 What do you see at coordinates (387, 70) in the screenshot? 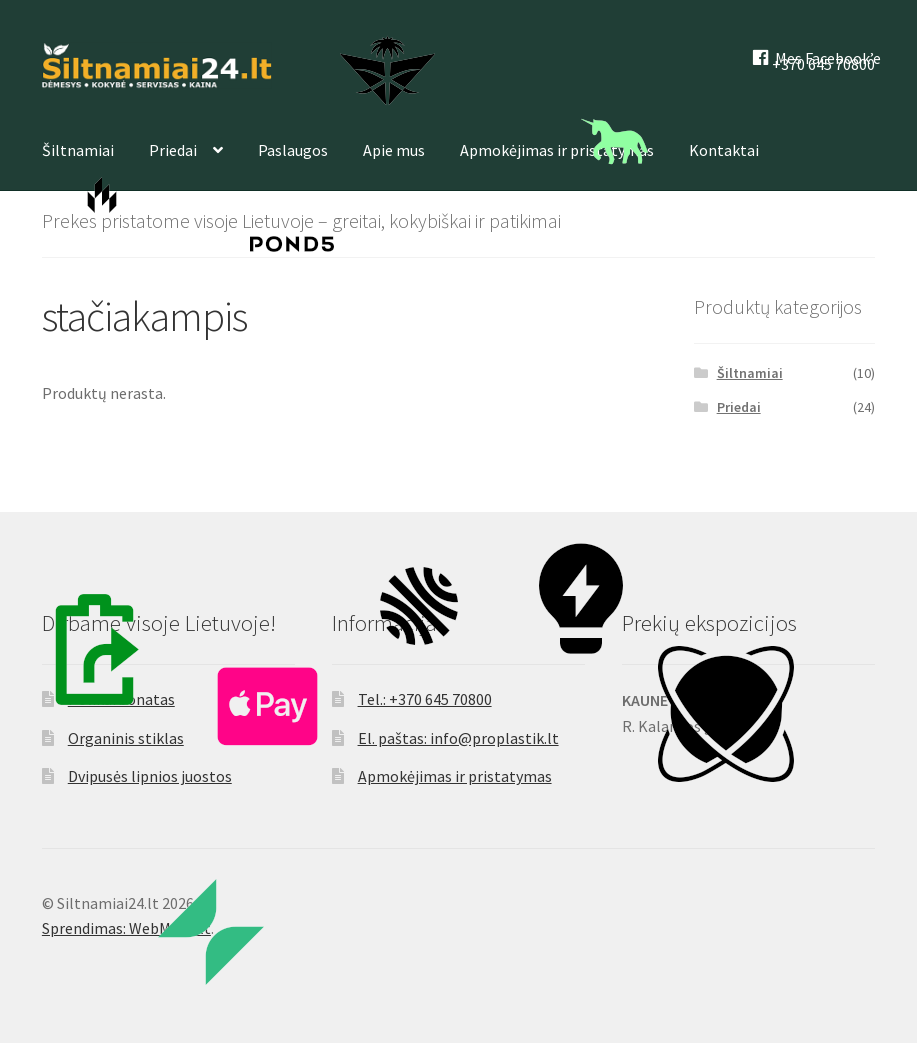
I see `navigate to Saudia Airlines website or app` at bounding box center [387, 70].